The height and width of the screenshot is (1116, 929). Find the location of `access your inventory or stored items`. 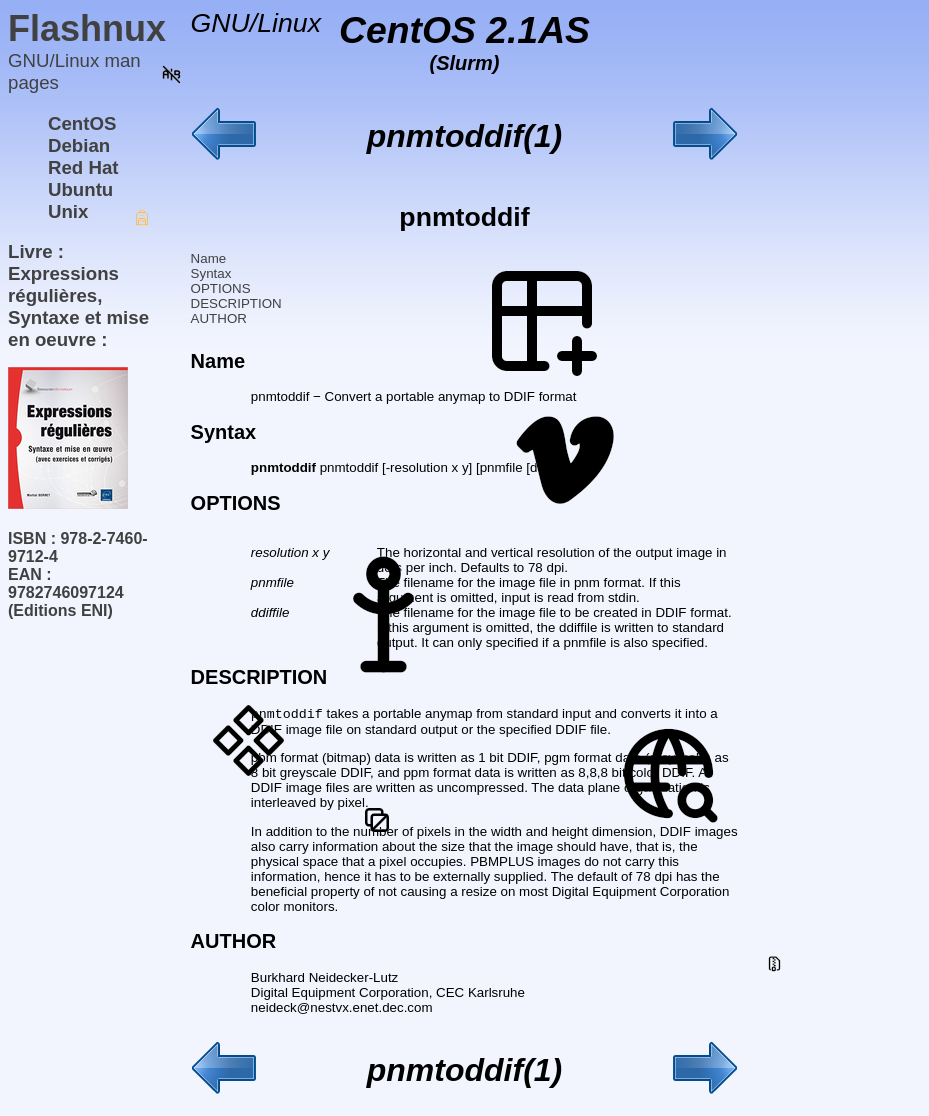

access your inventory or stored items is located at coordinates (142, 218).